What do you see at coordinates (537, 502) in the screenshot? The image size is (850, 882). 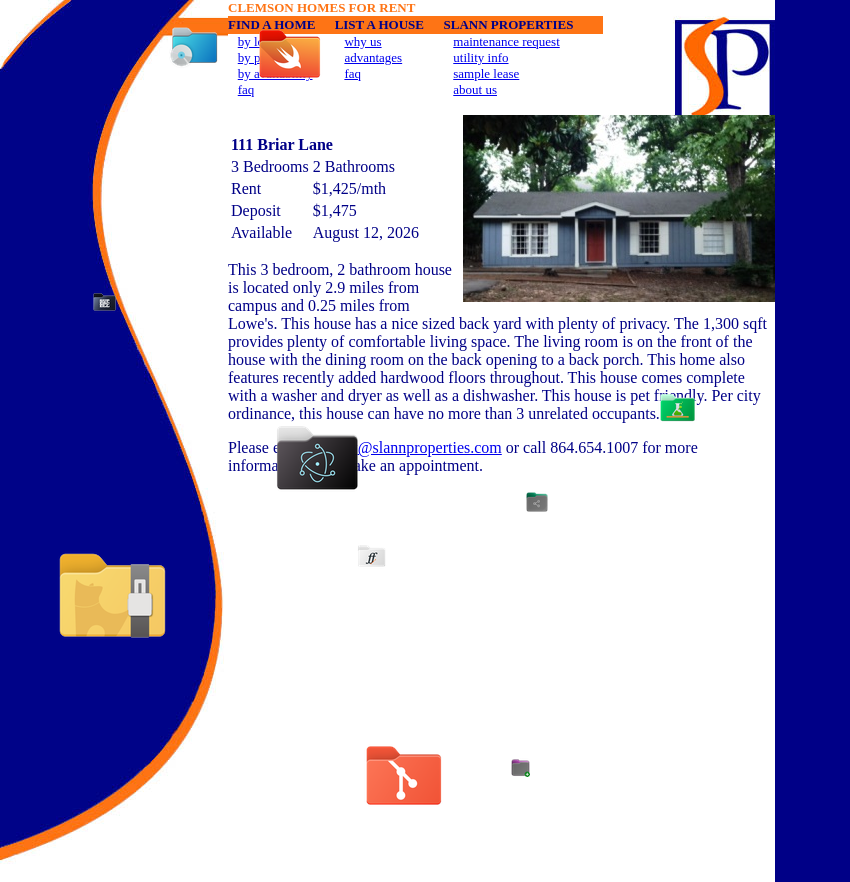 I see `access your public shared folder` at bounding box center [537, 502].